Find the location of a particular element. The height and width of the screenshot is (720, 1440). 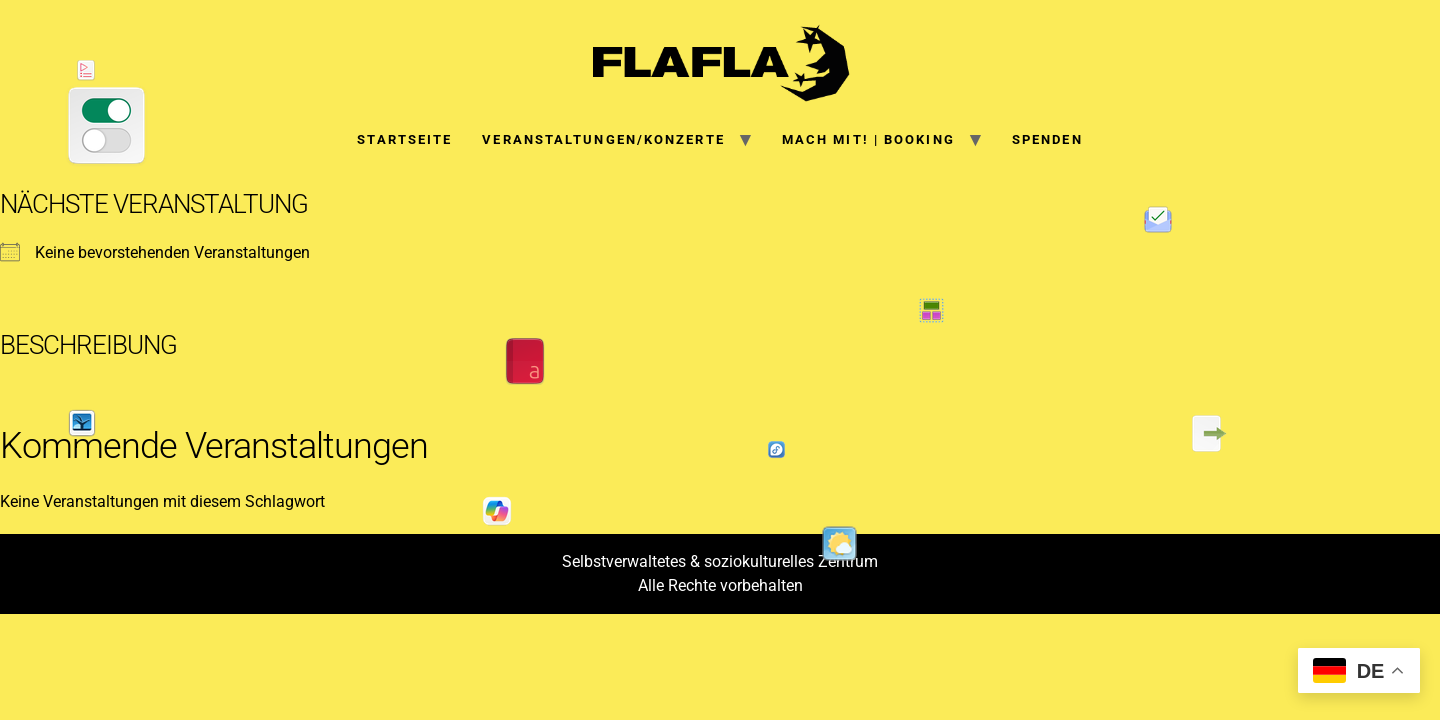

audio playlist file is located at coordinates (86, 70).